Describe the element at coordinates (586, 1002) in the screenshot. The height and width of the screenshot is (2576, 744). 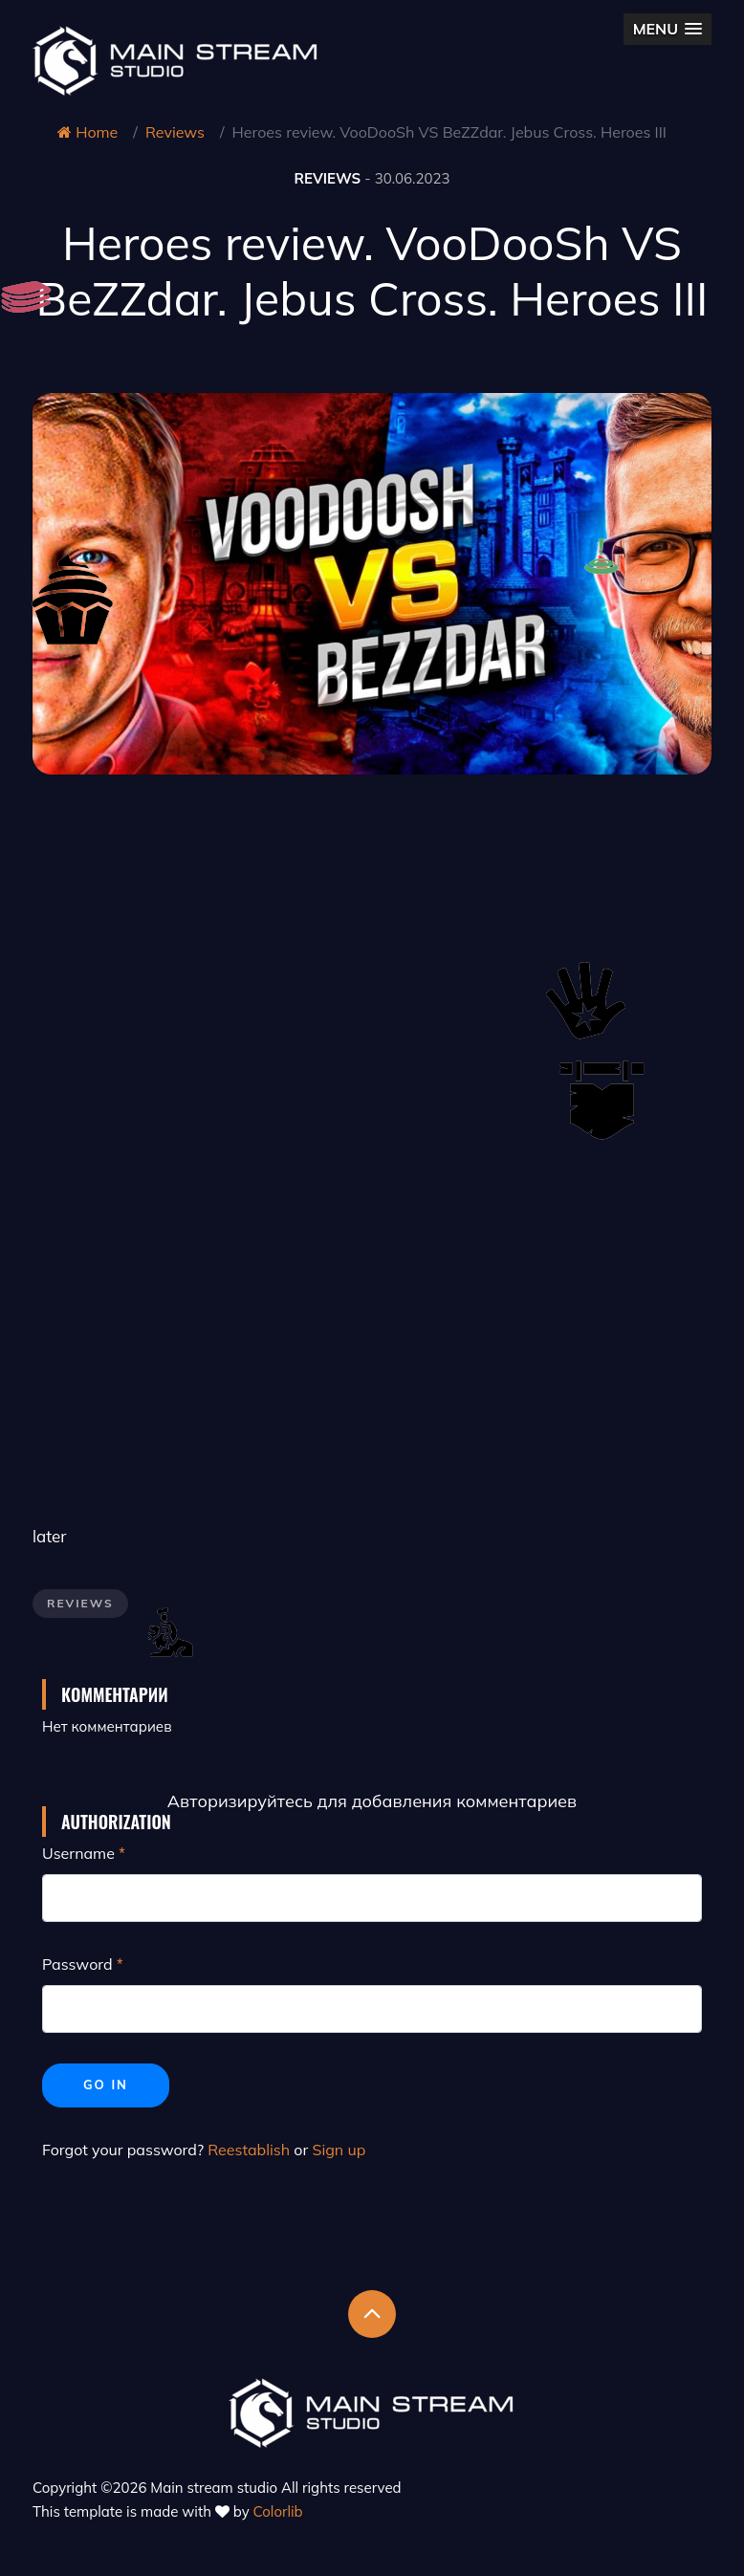
I see `activate magic or special ability` at that location.